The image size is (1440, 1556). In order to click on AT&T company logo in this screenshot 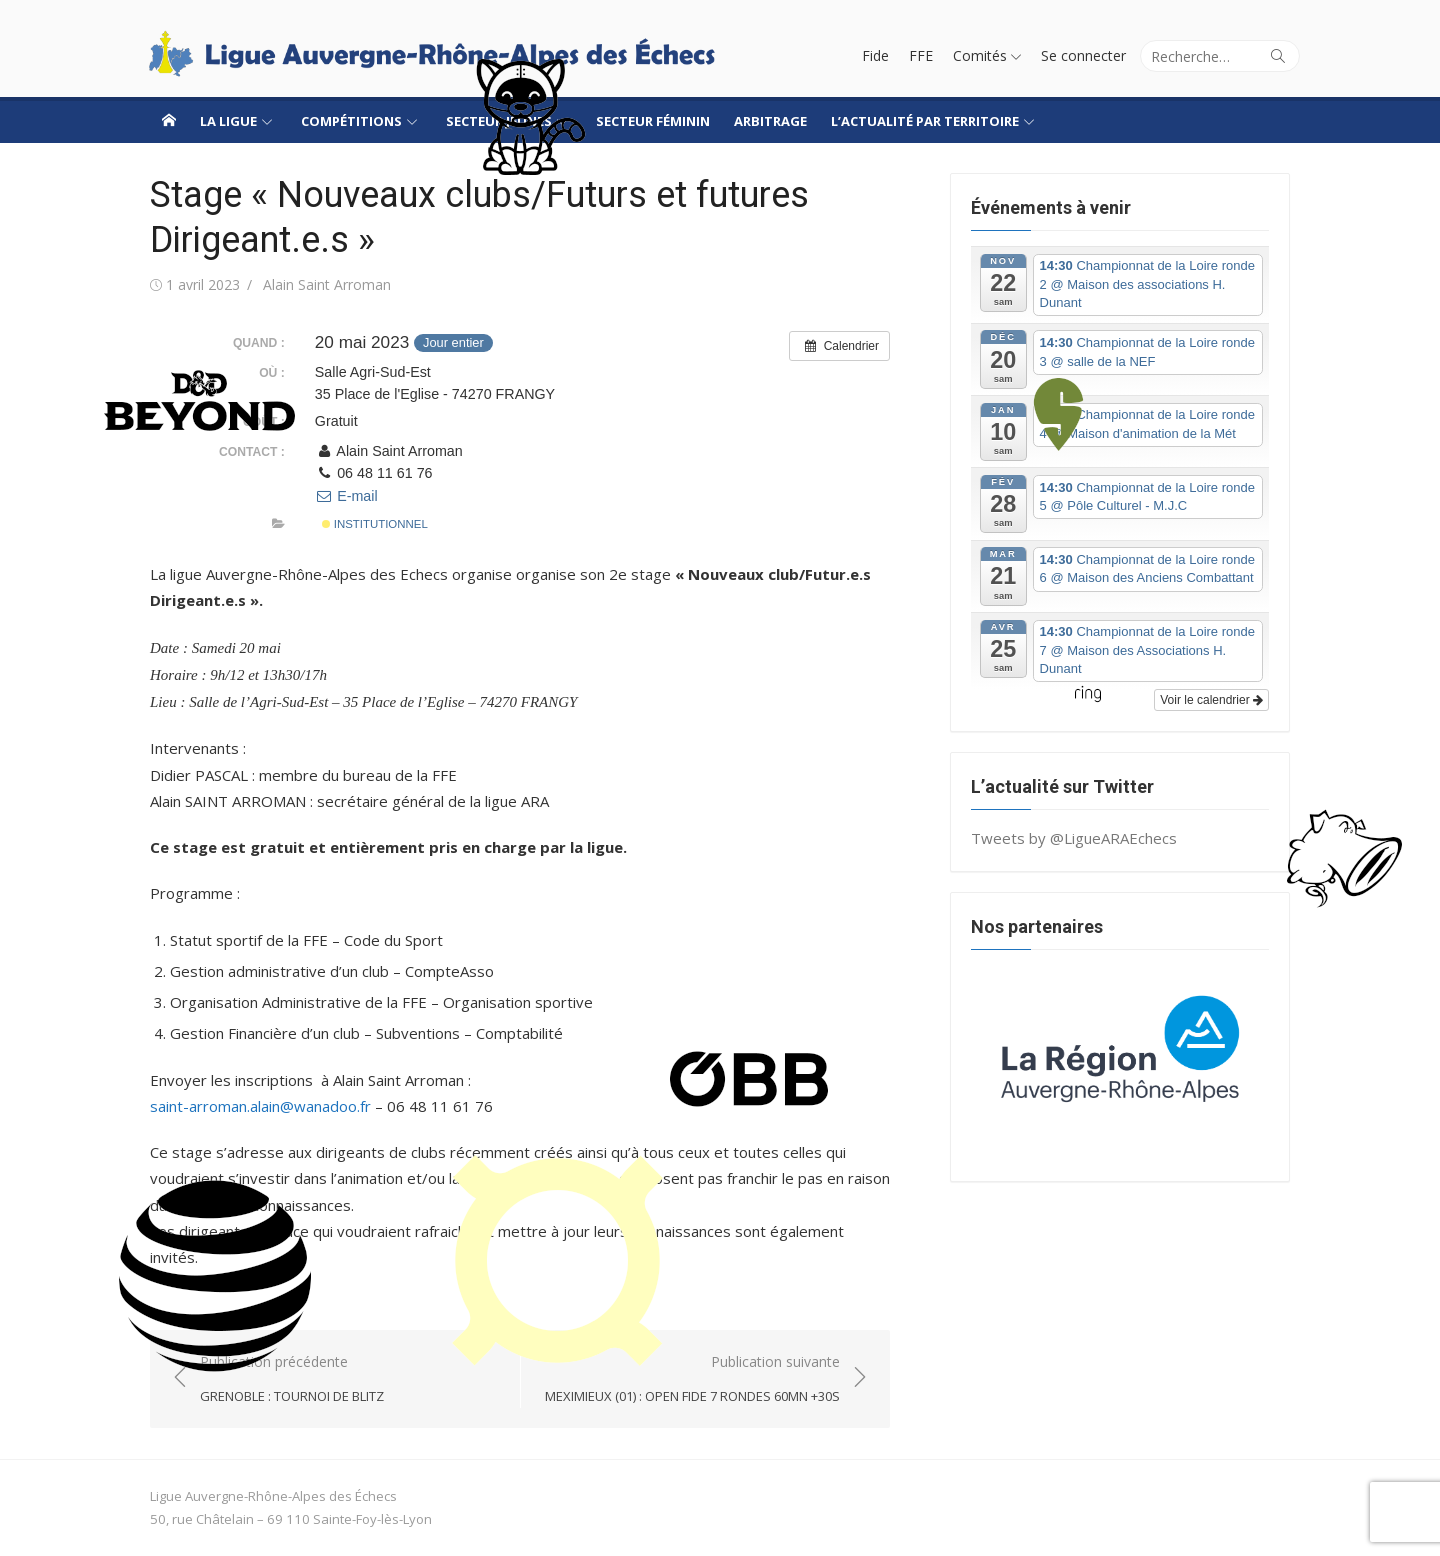, I will do `click(215, 1276)`.